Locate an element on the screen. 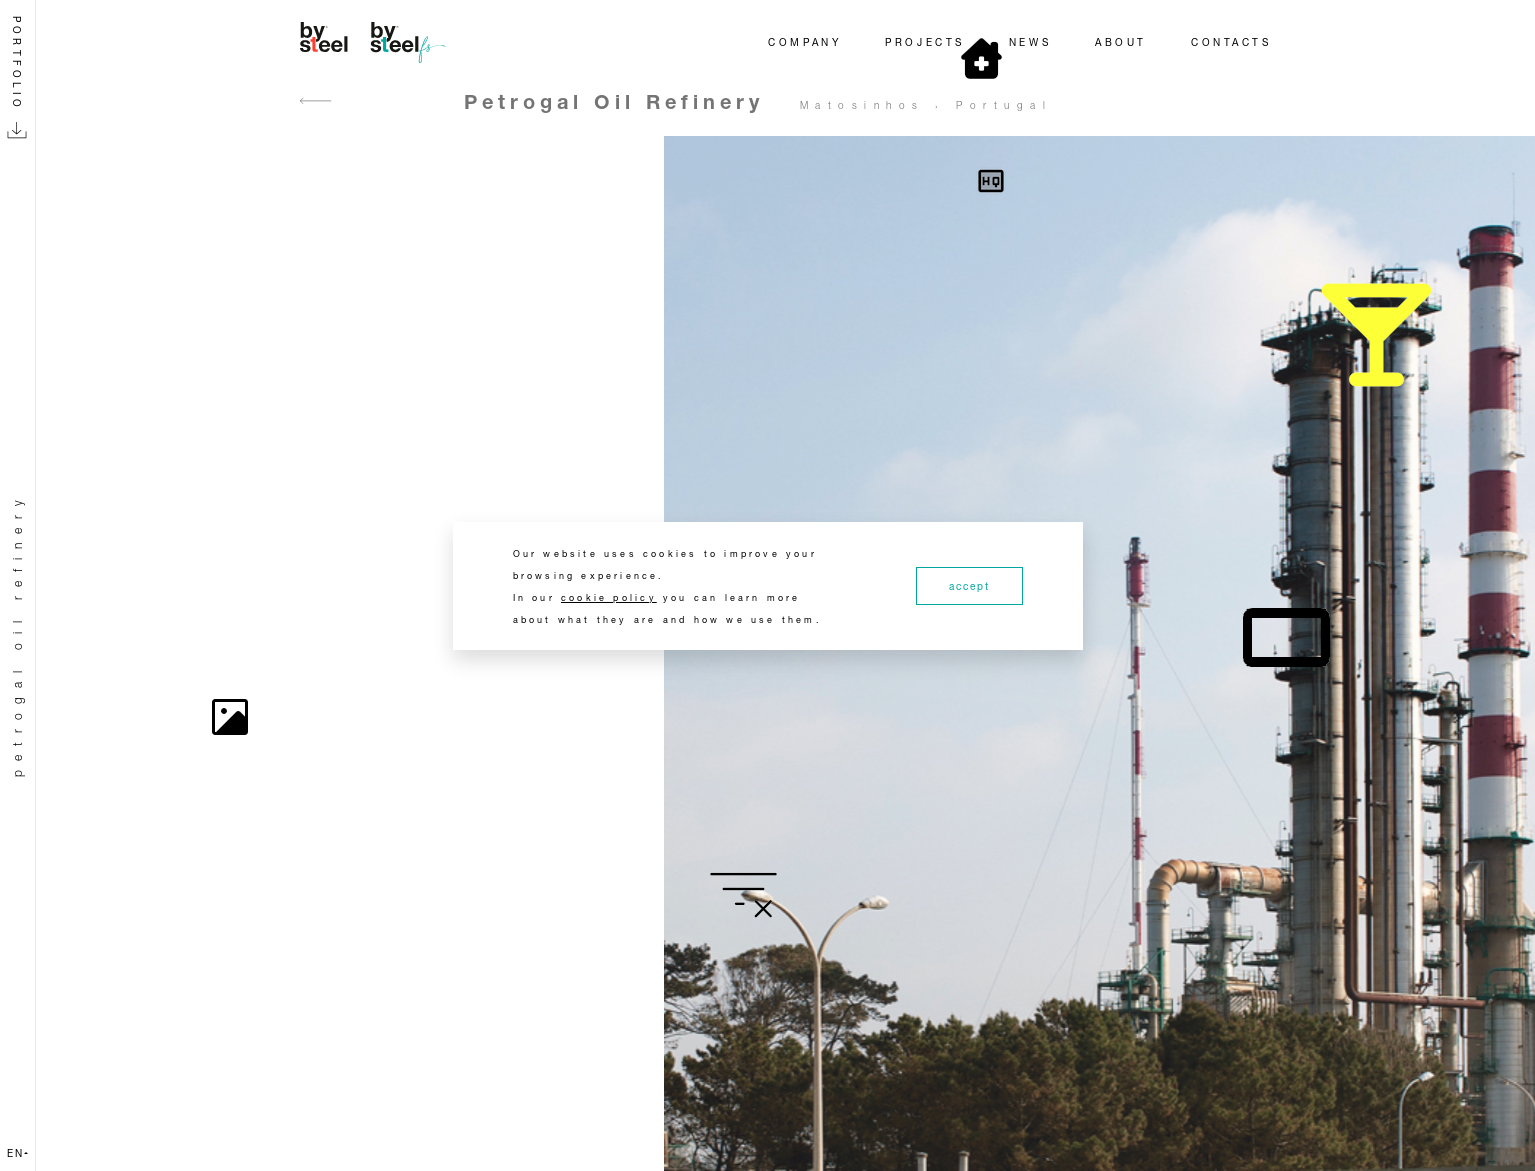  access medical or healthcare services is located at coordinates (981, 58).